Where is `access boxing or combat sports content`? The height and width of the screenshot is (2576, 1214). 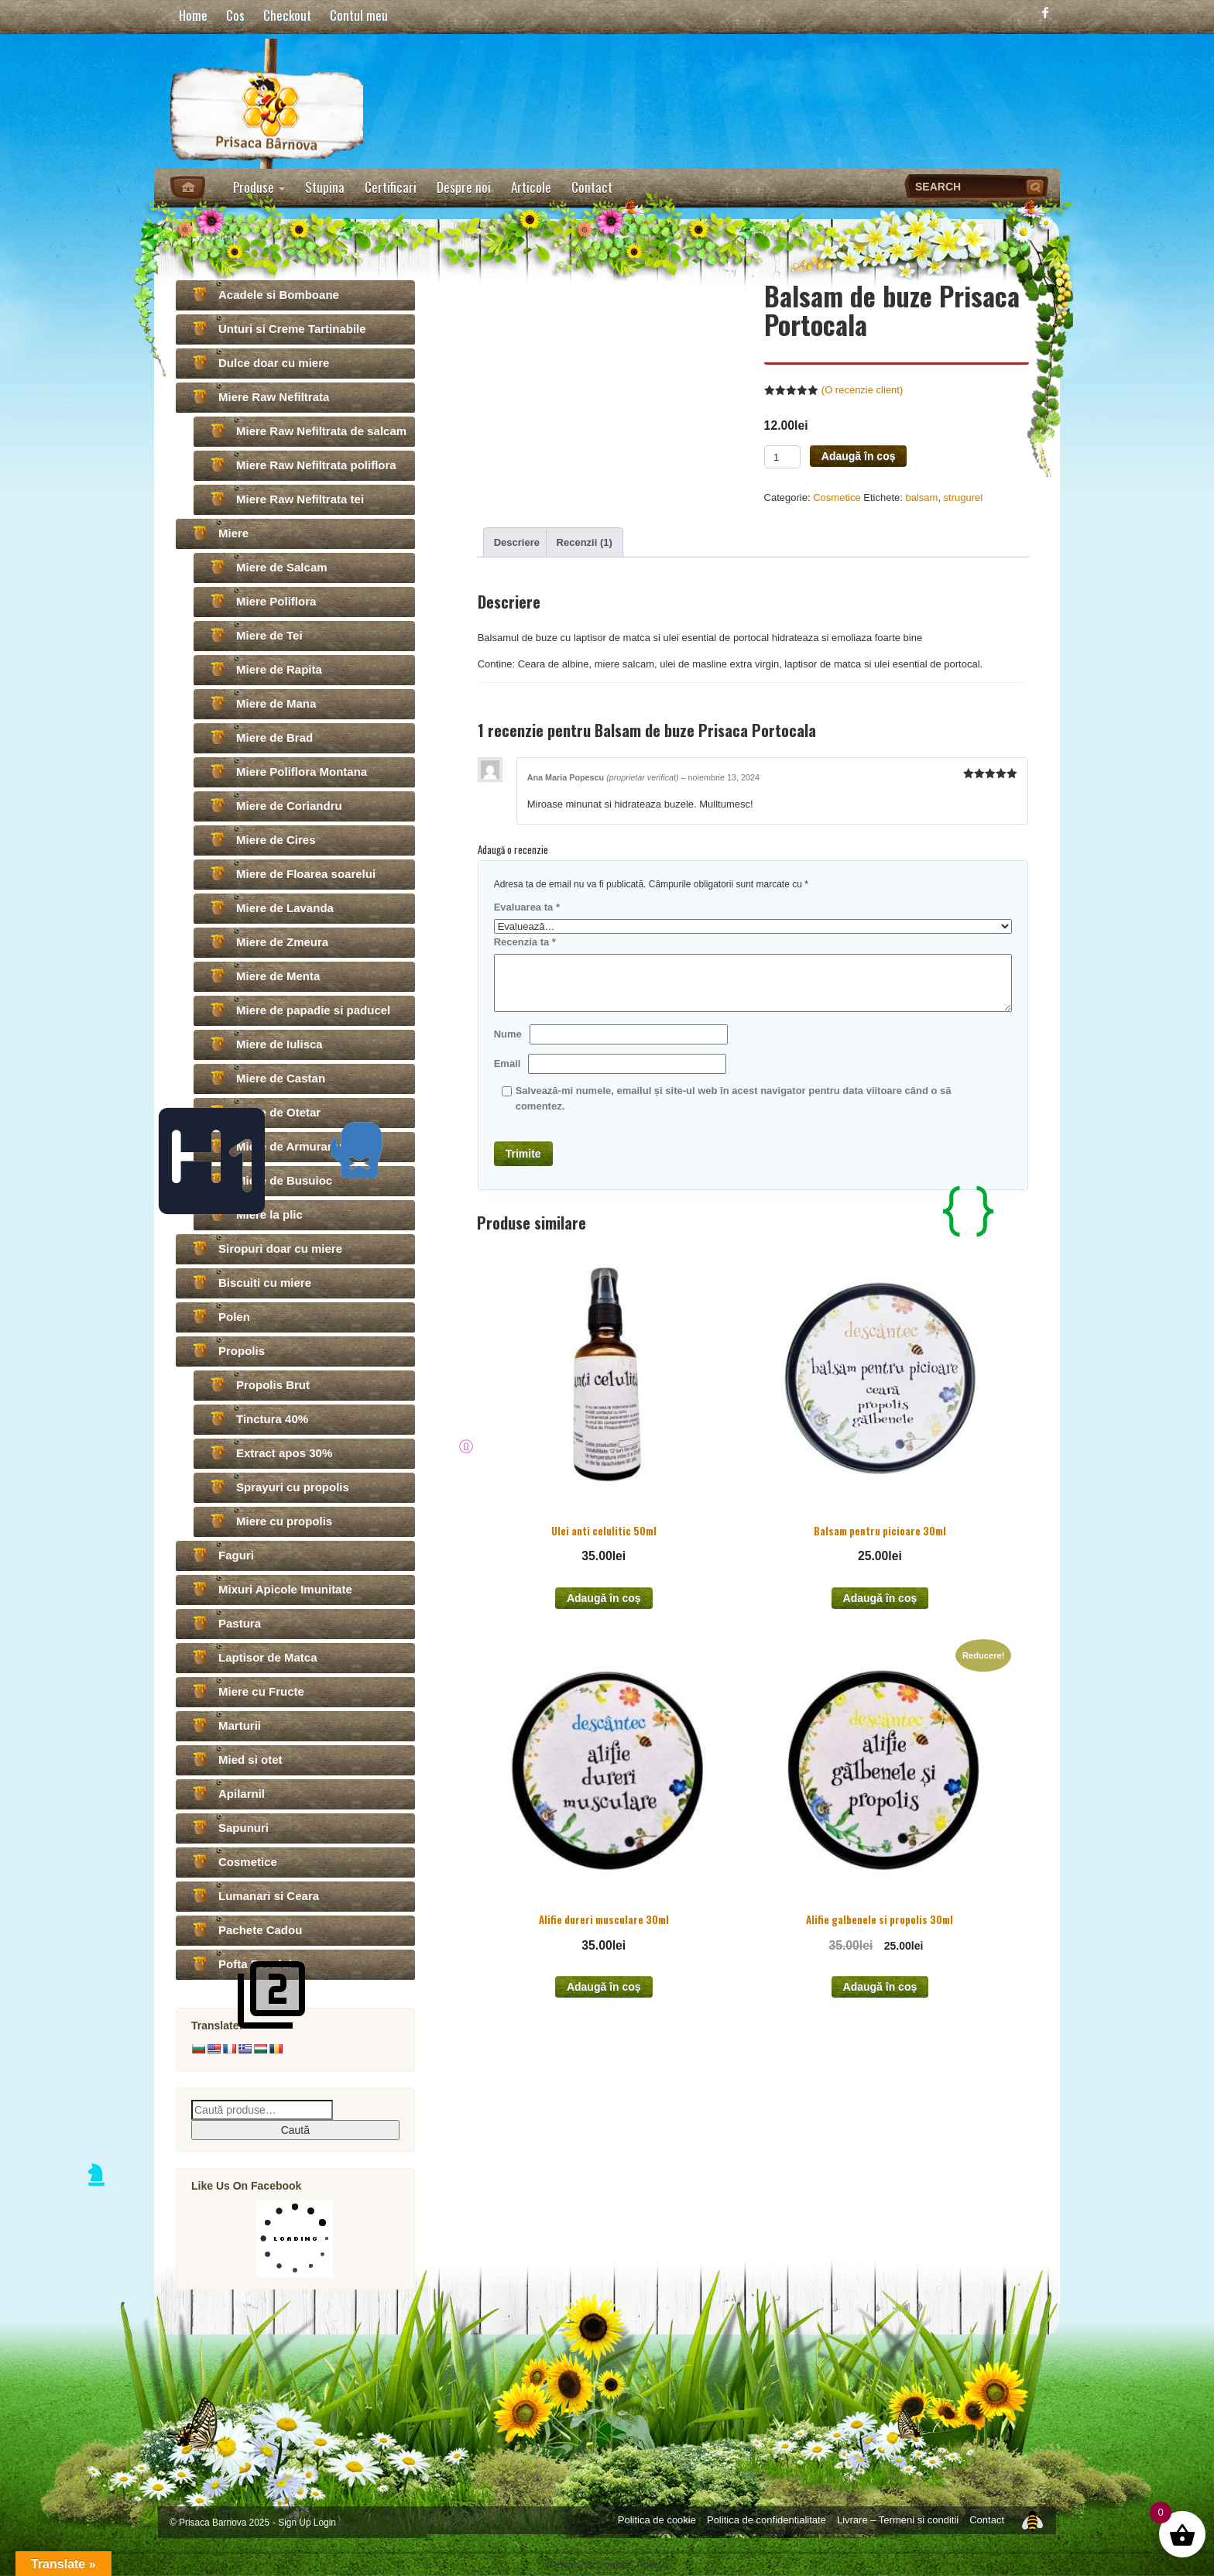 access boxing or combat sports content is located at coordinates (357, 1151).